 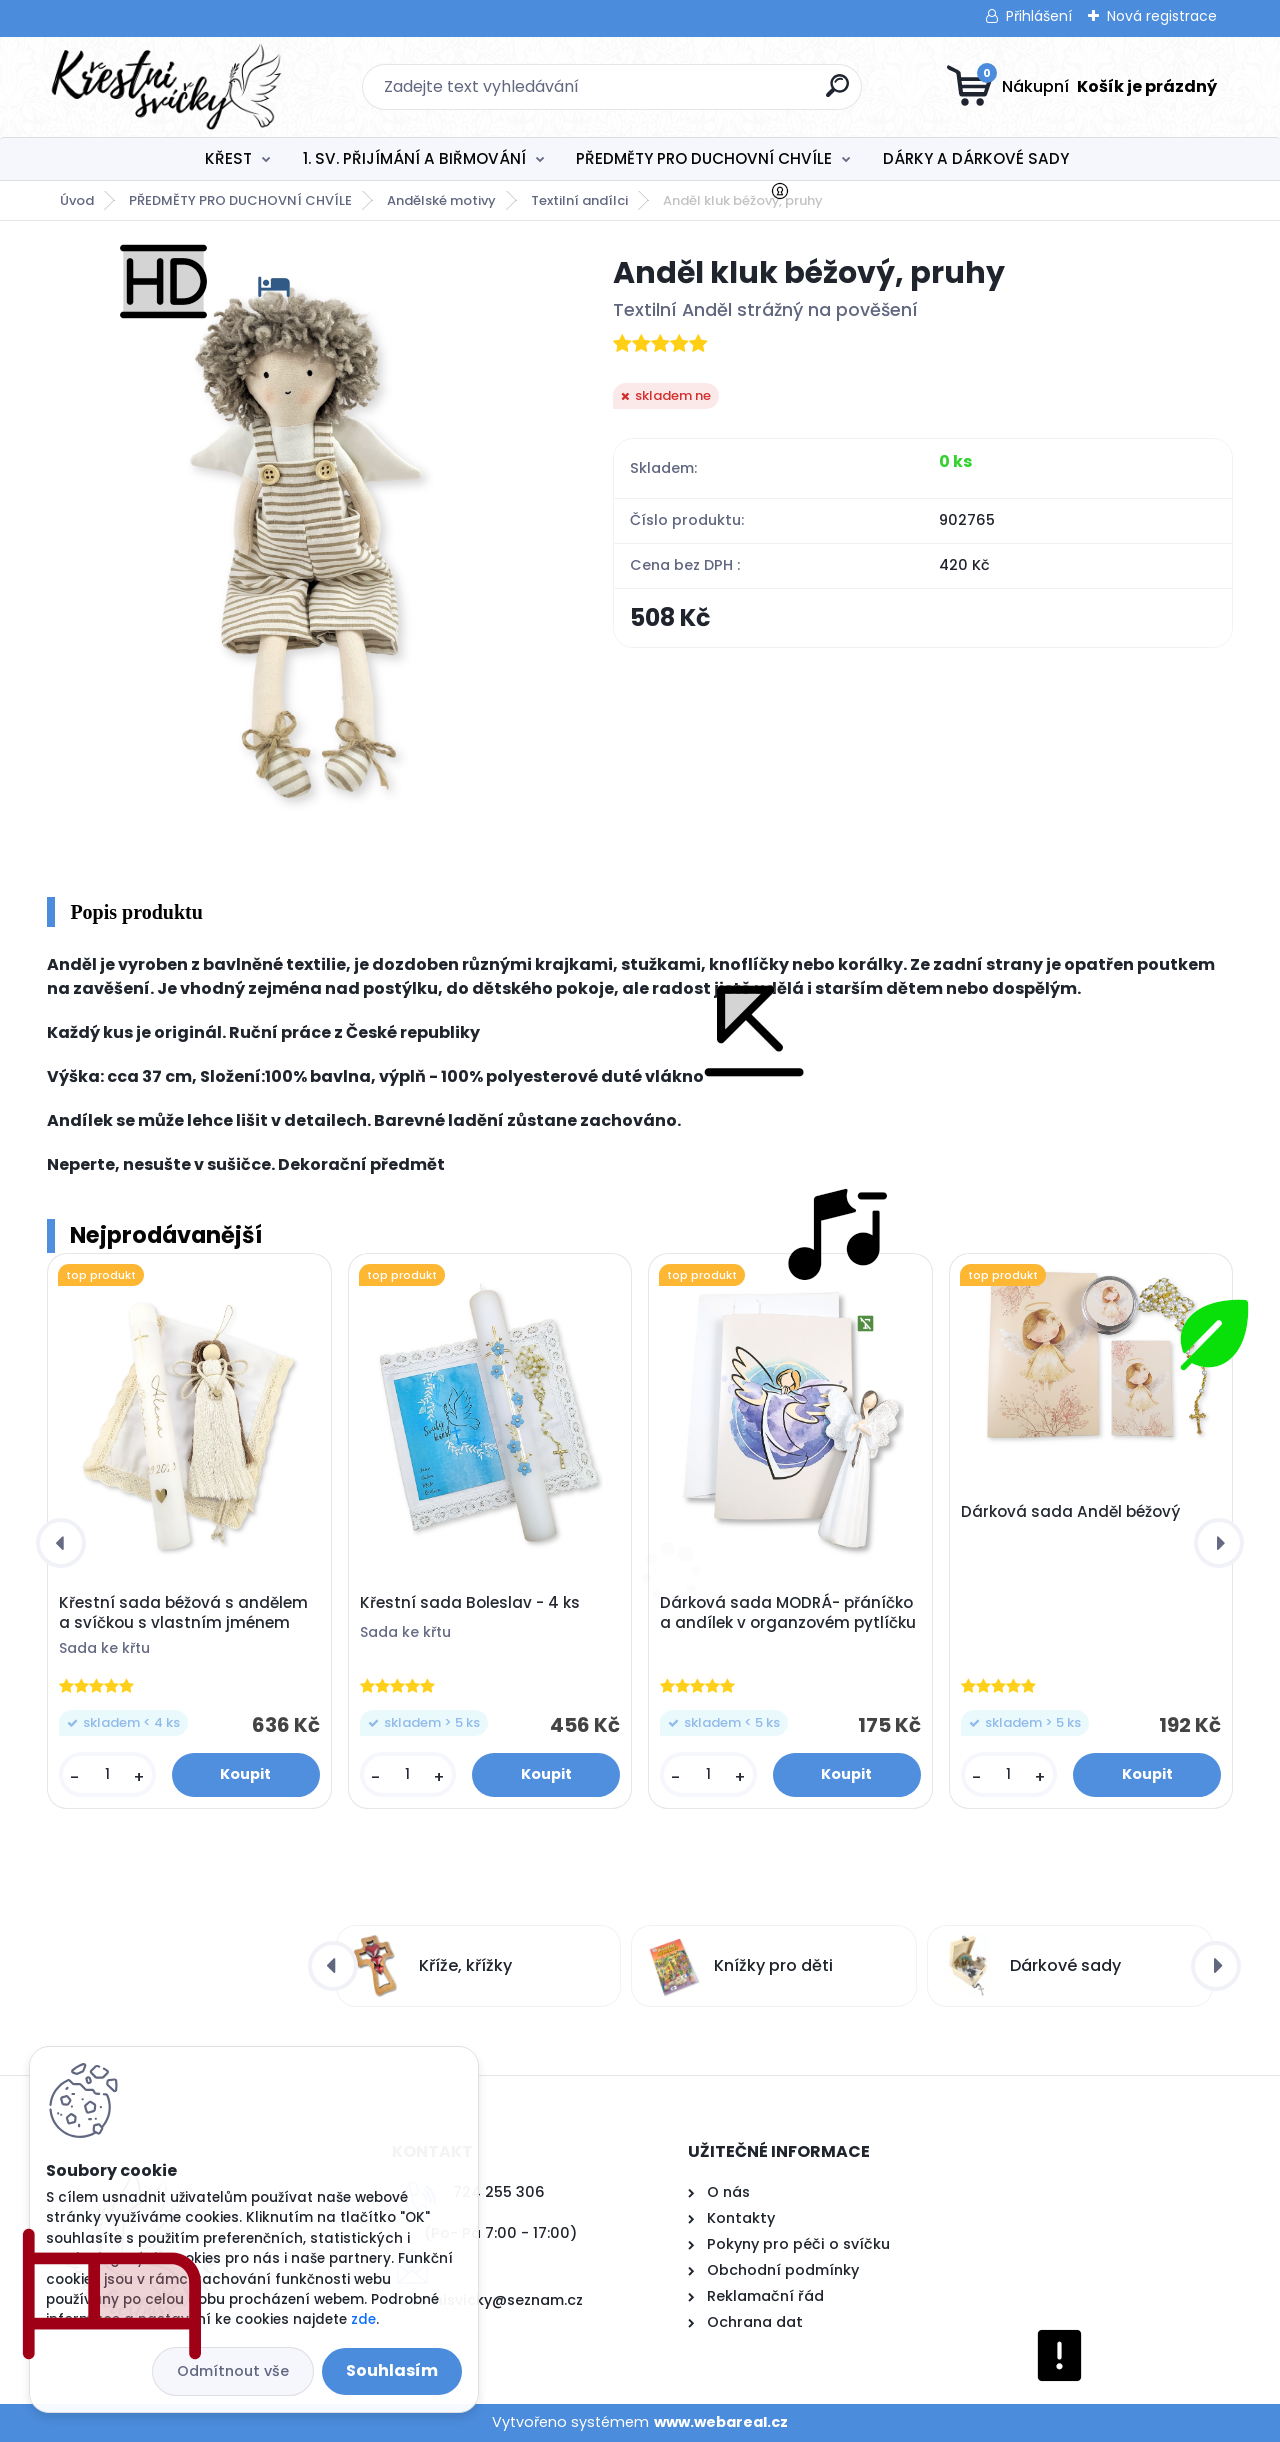 What do you see at coordinates (163, 281) in the screenshot?
I see `indicates high-definition video quality` at bounding box center [163, 281].